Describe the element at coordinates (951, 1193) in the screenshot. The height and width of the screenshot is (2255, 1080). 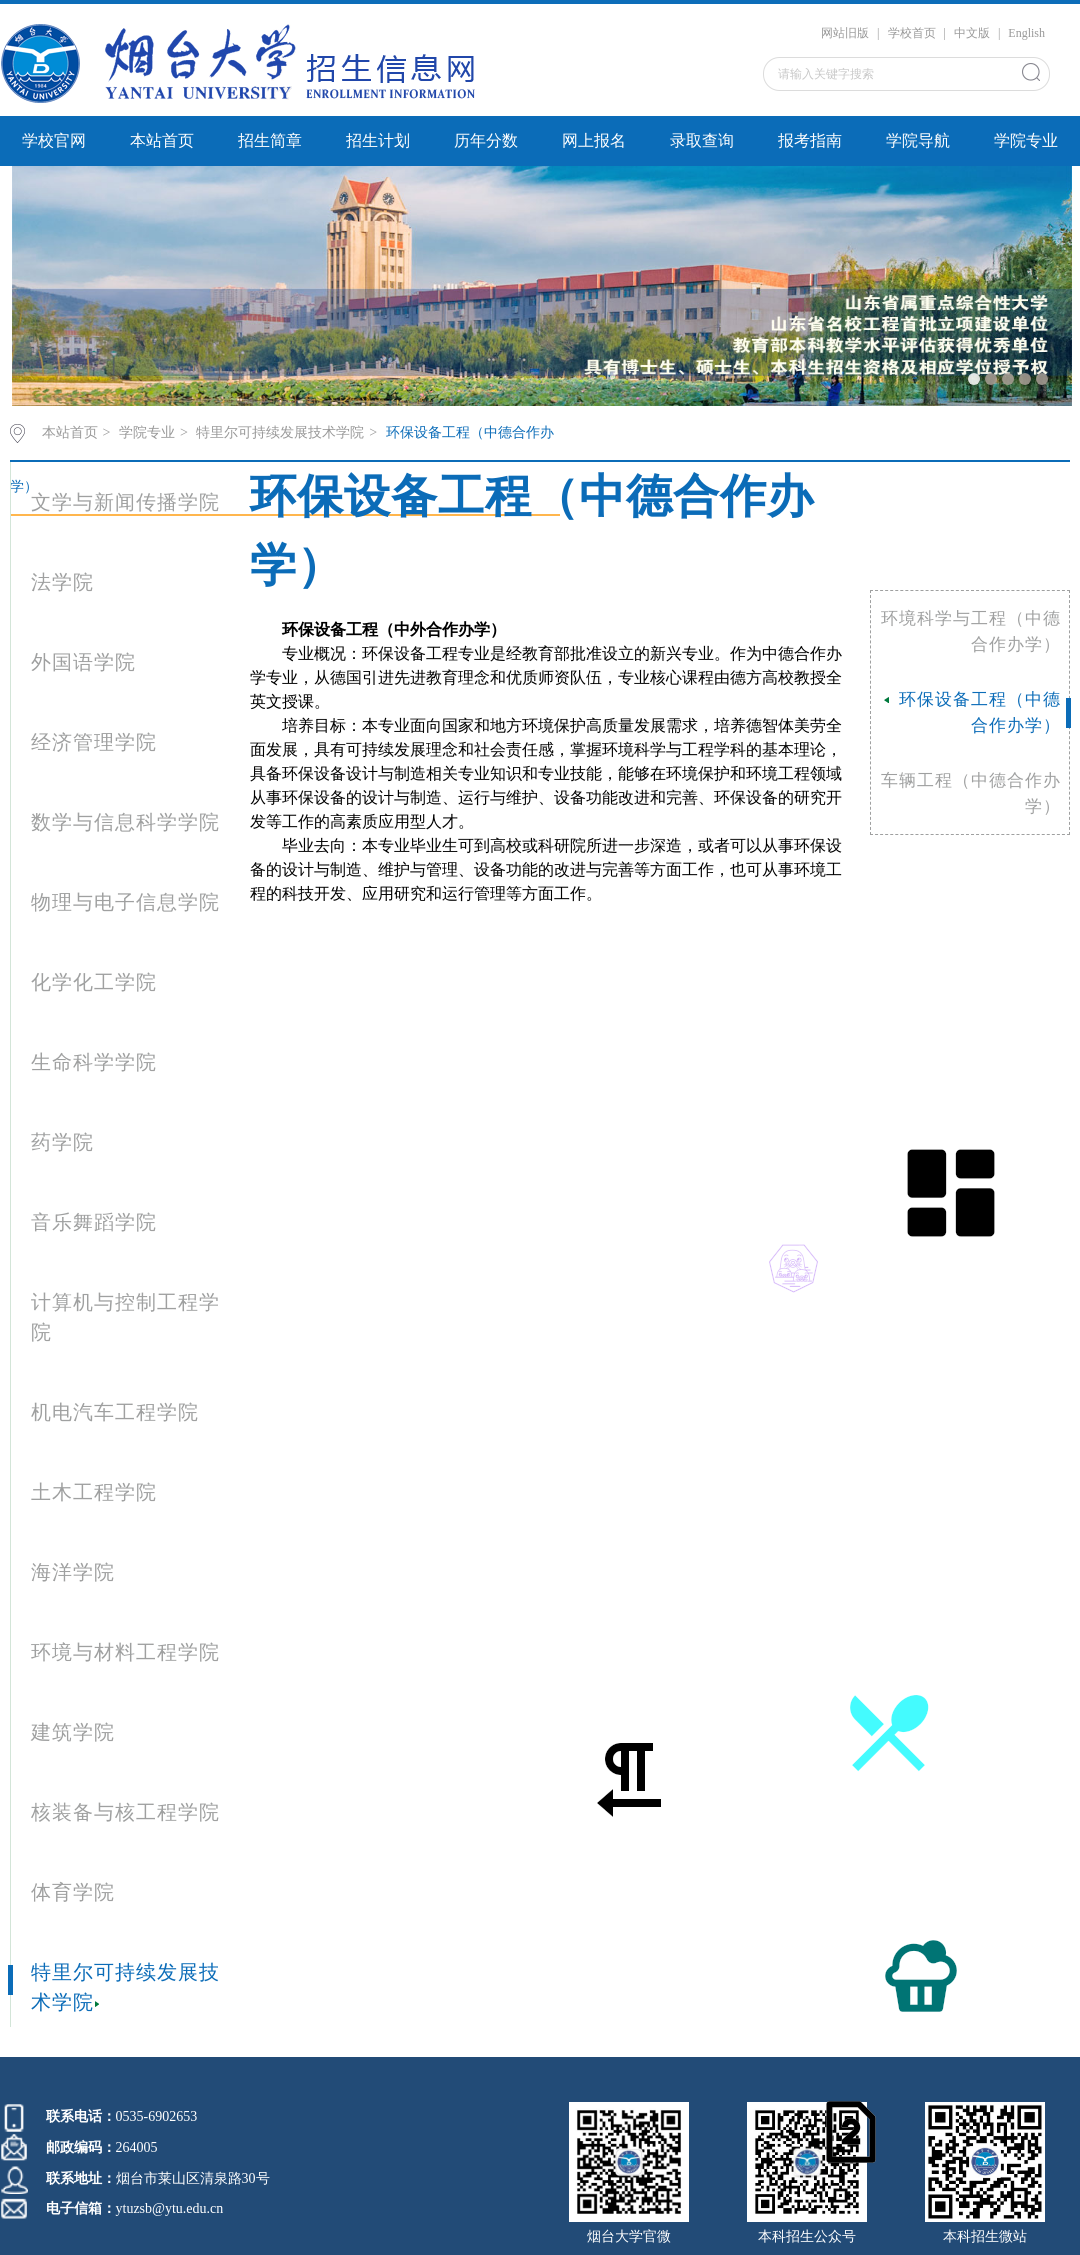
I see `access the main dashboard` at that location.